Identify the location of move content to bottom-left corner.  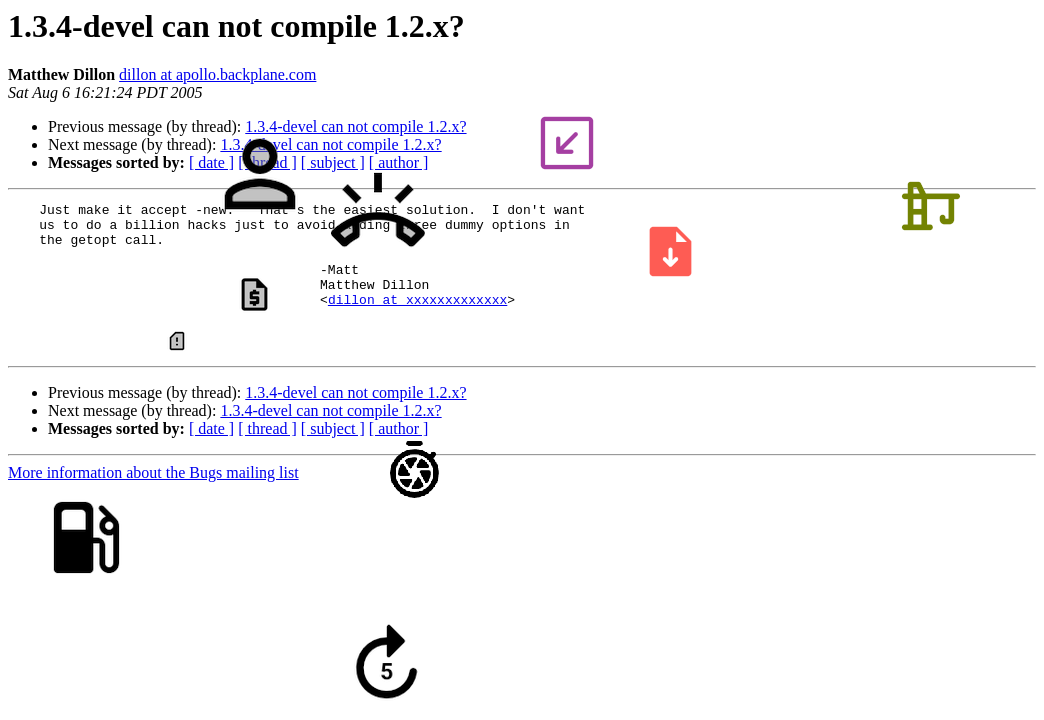
(567, 143).